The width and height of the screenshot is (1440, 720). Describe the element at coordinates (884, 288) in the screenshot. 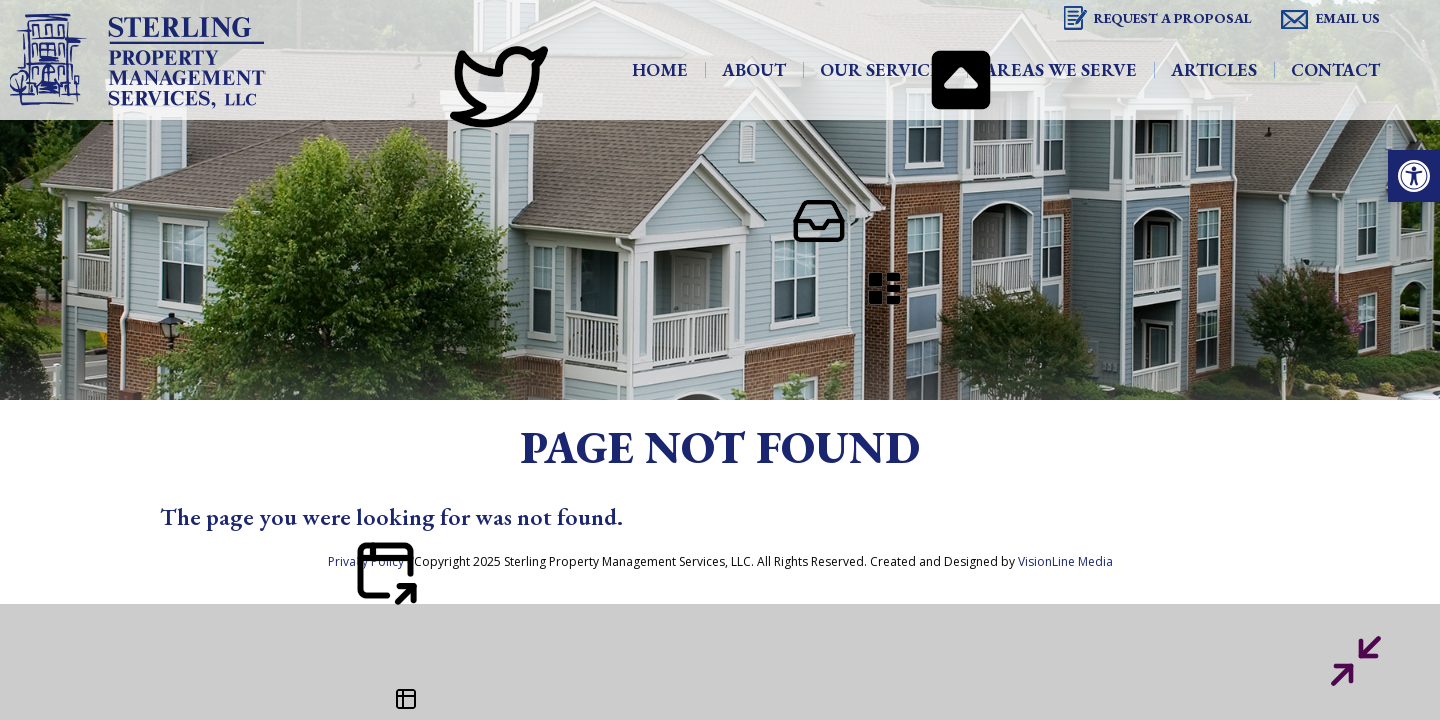

I see `switch to split board layout view` at that location.